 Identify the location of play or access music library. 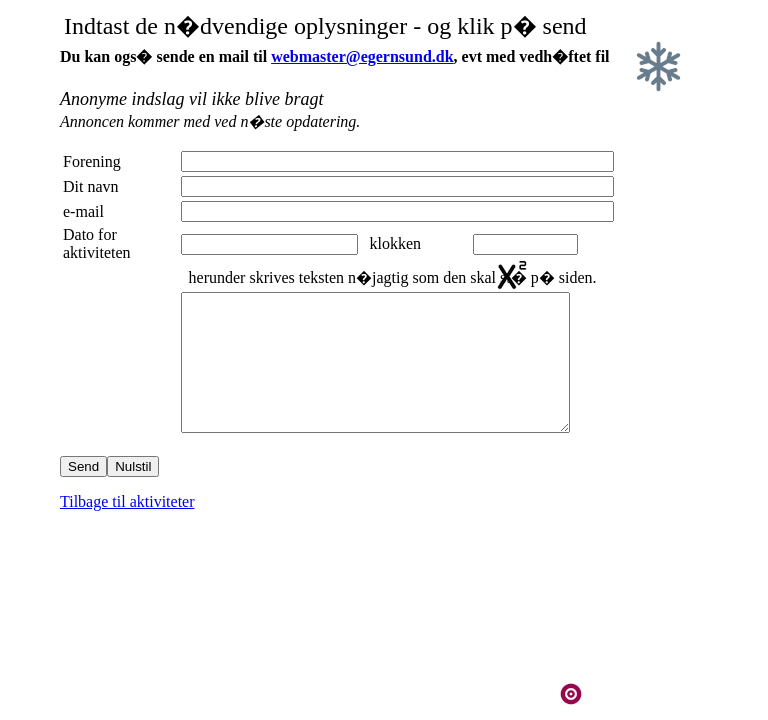
(571, 694).